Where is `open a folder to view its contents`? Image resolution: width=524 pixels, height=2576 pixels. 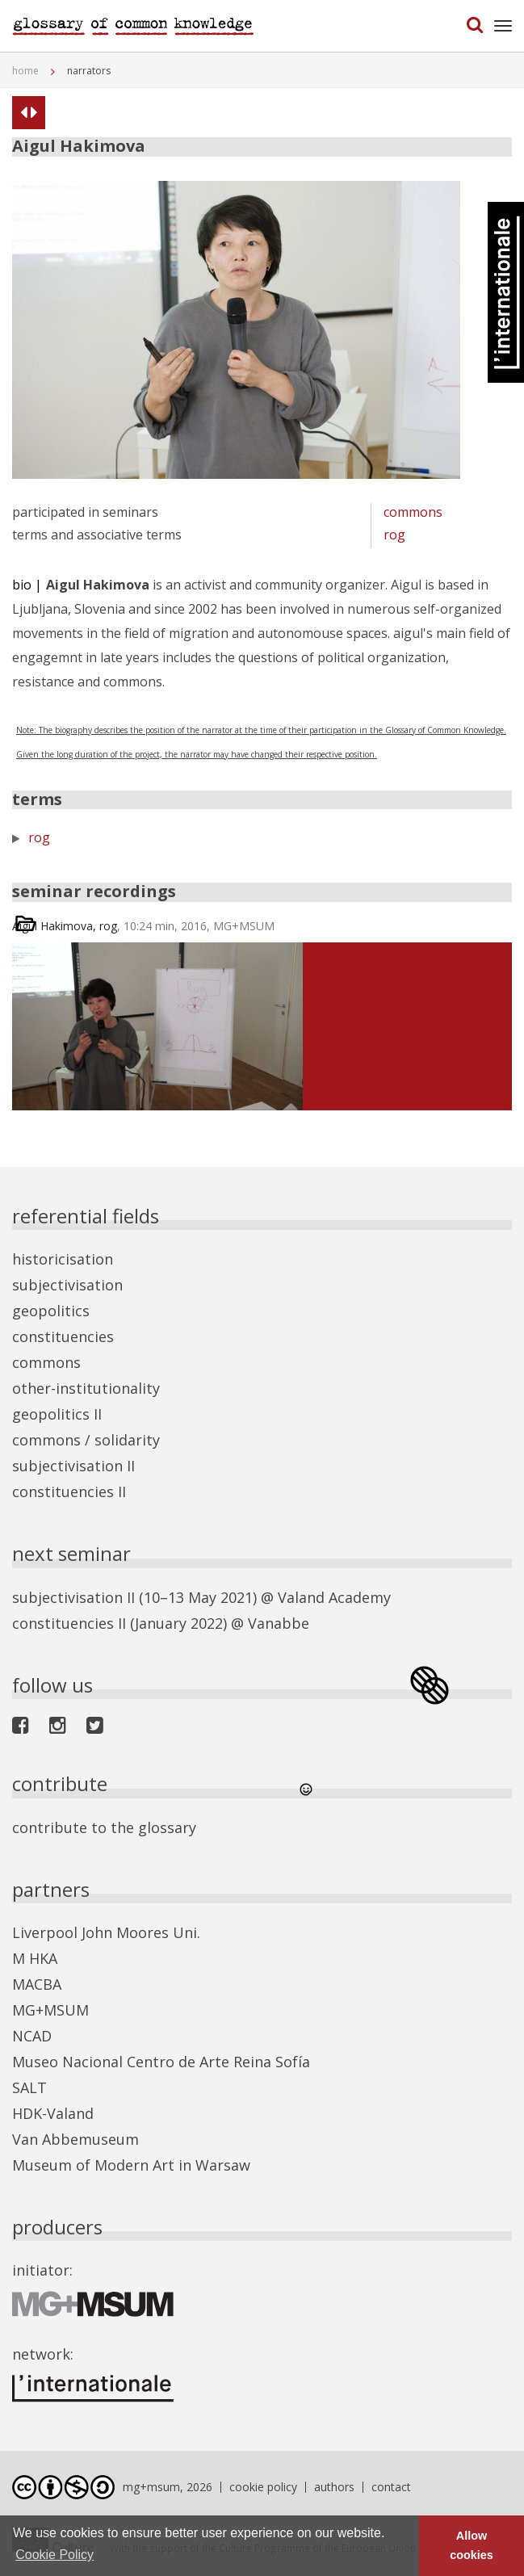
open a folder to view its contents is located at coordinates (25, 923).